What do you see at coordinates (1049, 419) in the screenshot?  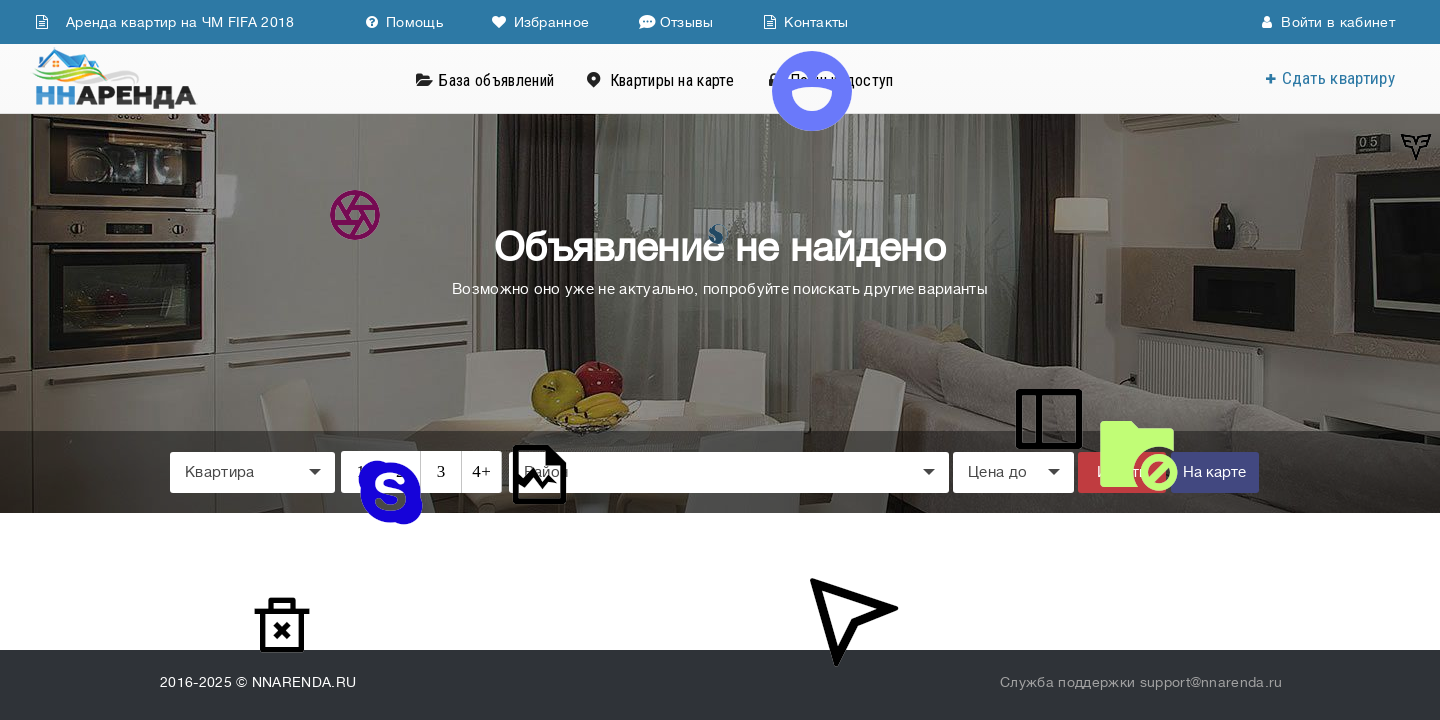 I see `toggle the sidebar panel` at bounding box center [1049, 419].